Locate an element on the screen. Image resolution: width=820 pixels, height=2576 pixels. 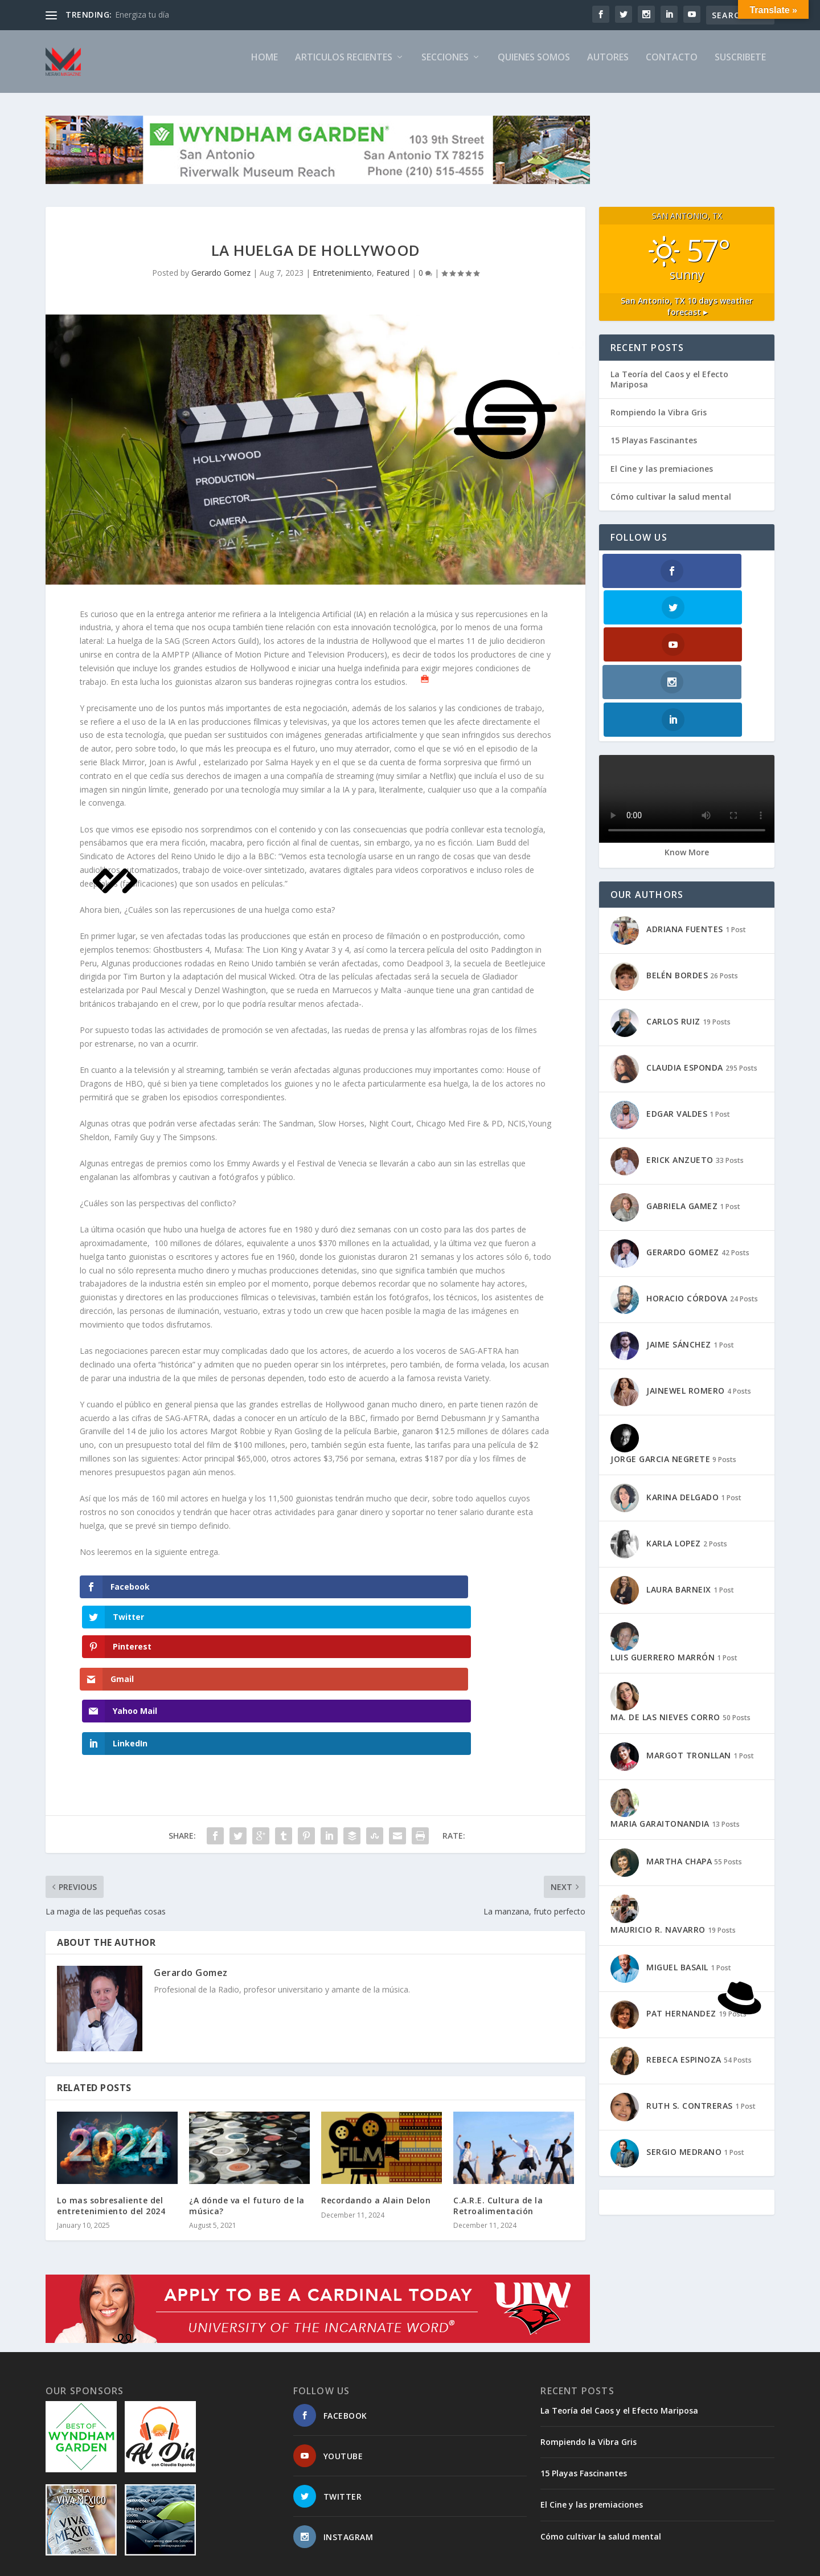
access work or business-related features is located at coordinates (425, 679).